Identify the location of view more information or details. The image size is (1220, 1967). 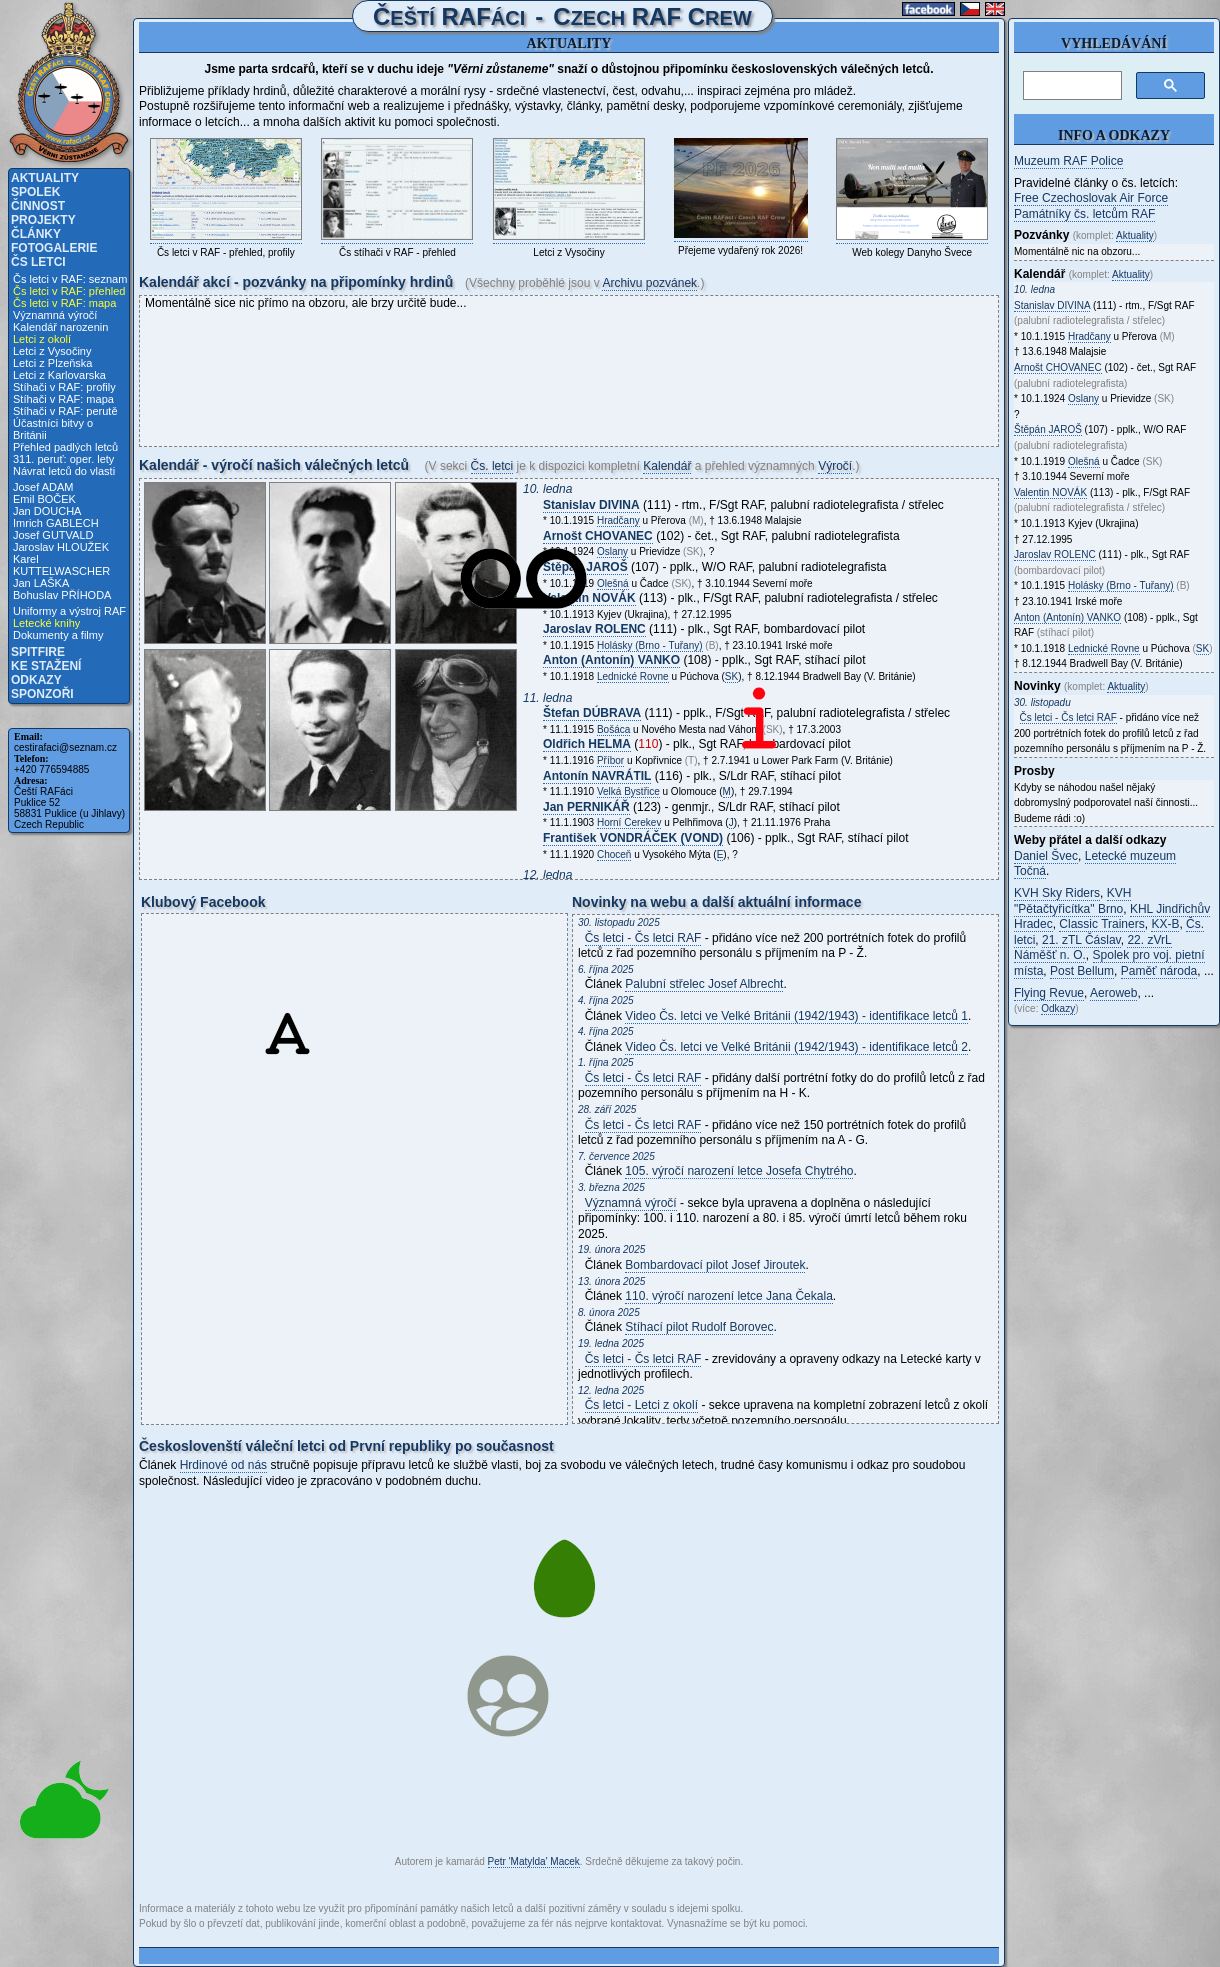
(759, 718).